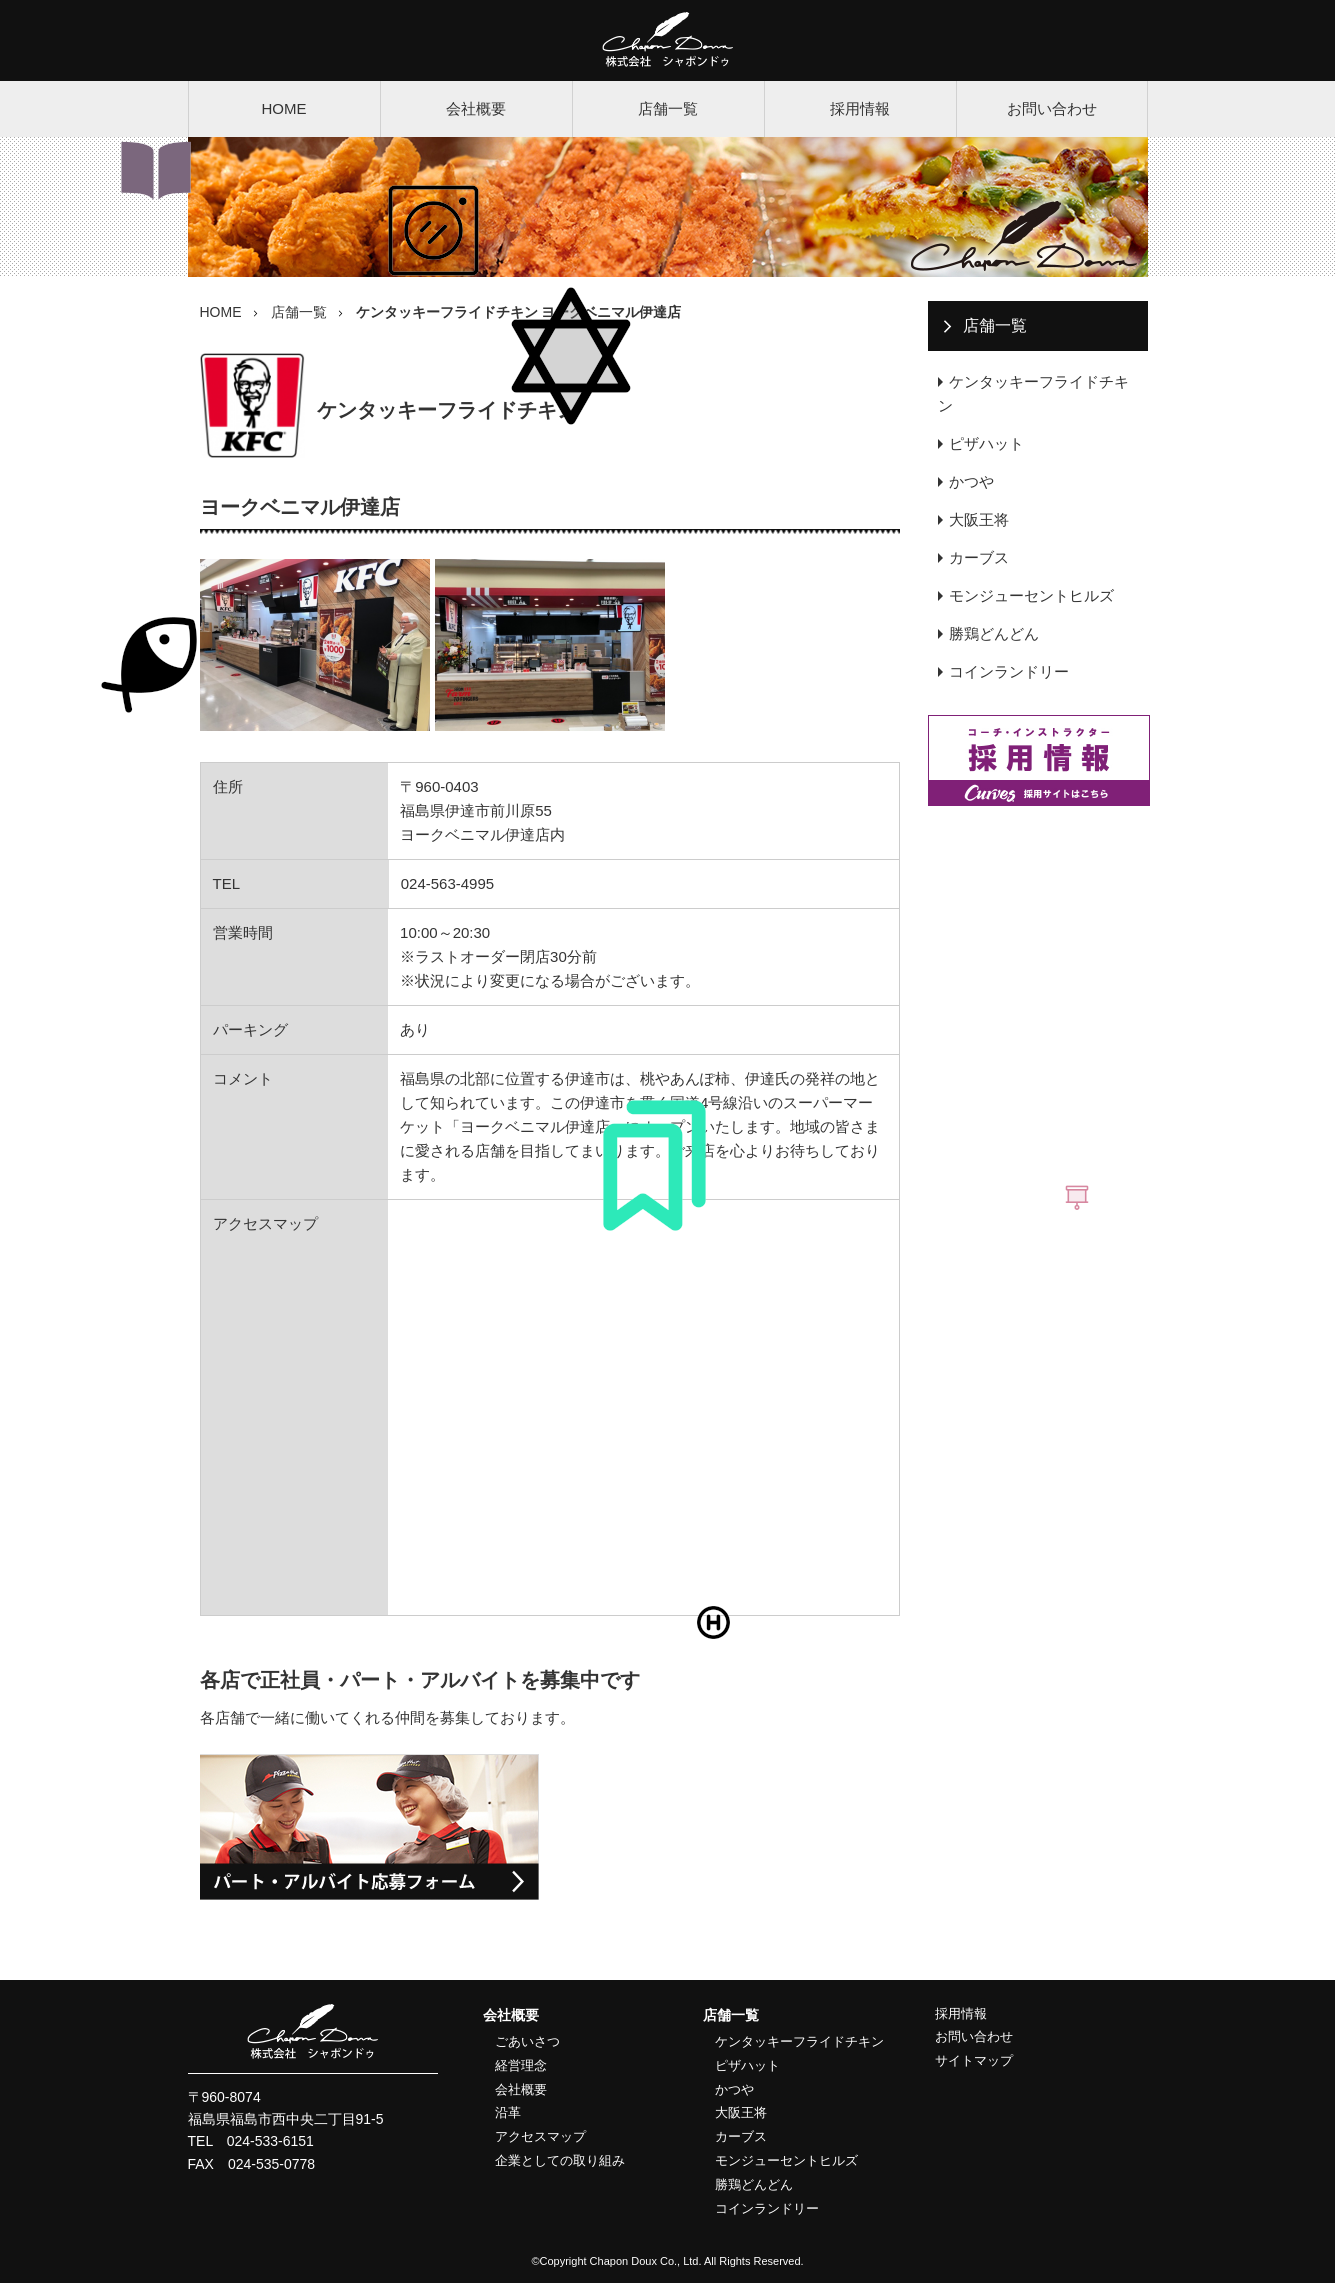  I want to click on indicates jewish or hebrew-related content, so click(571, 356).